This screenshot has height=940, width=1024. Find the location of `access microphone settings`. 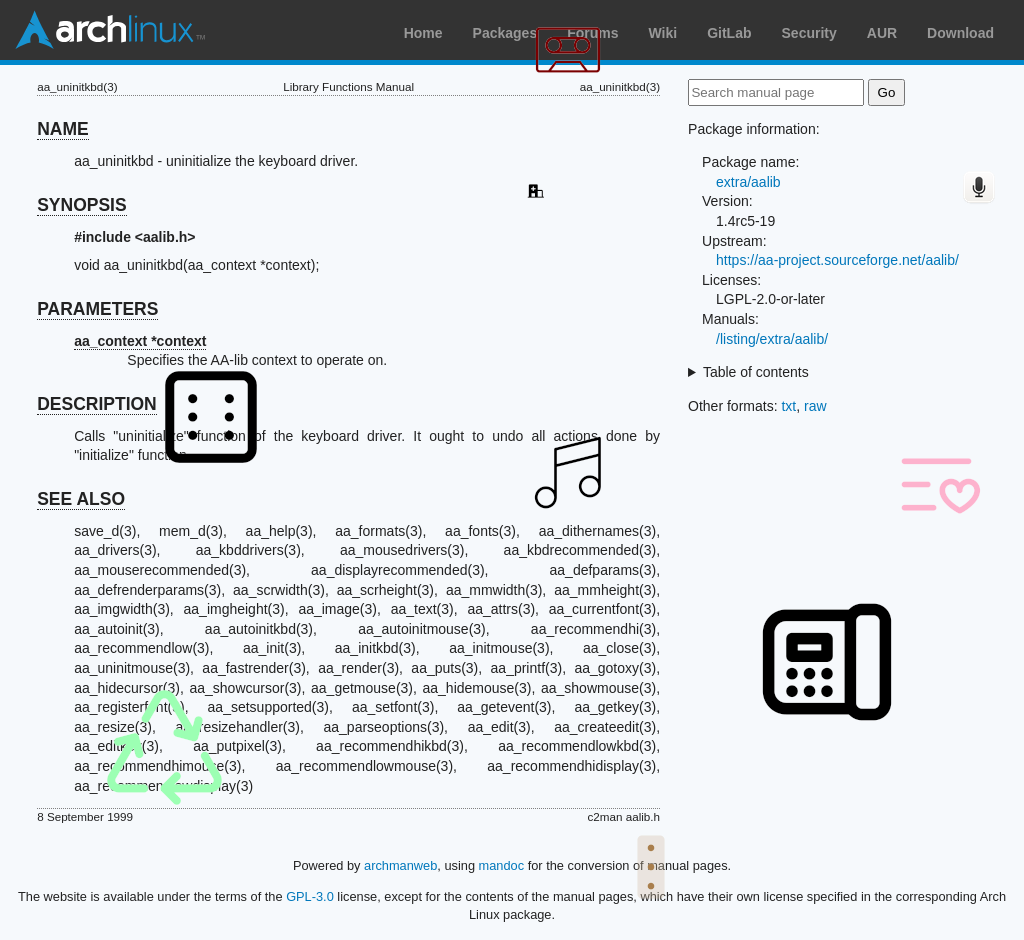

access microphone settings is located at coordinates (979, 187).